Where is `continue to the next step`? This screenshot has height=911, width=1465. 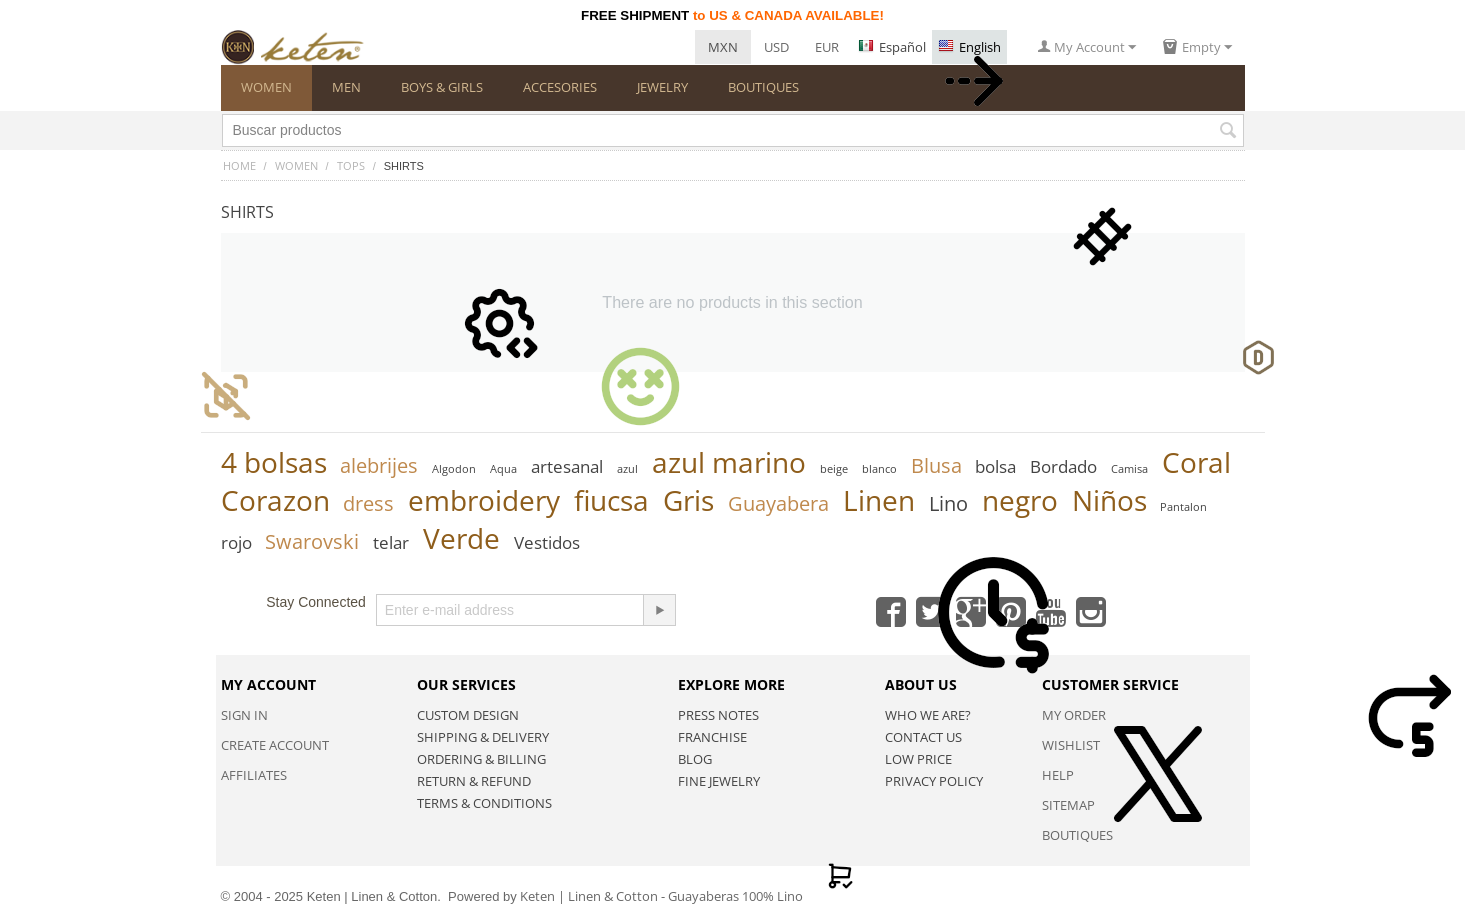
continue to the next step is located at coordinates (974, 81).